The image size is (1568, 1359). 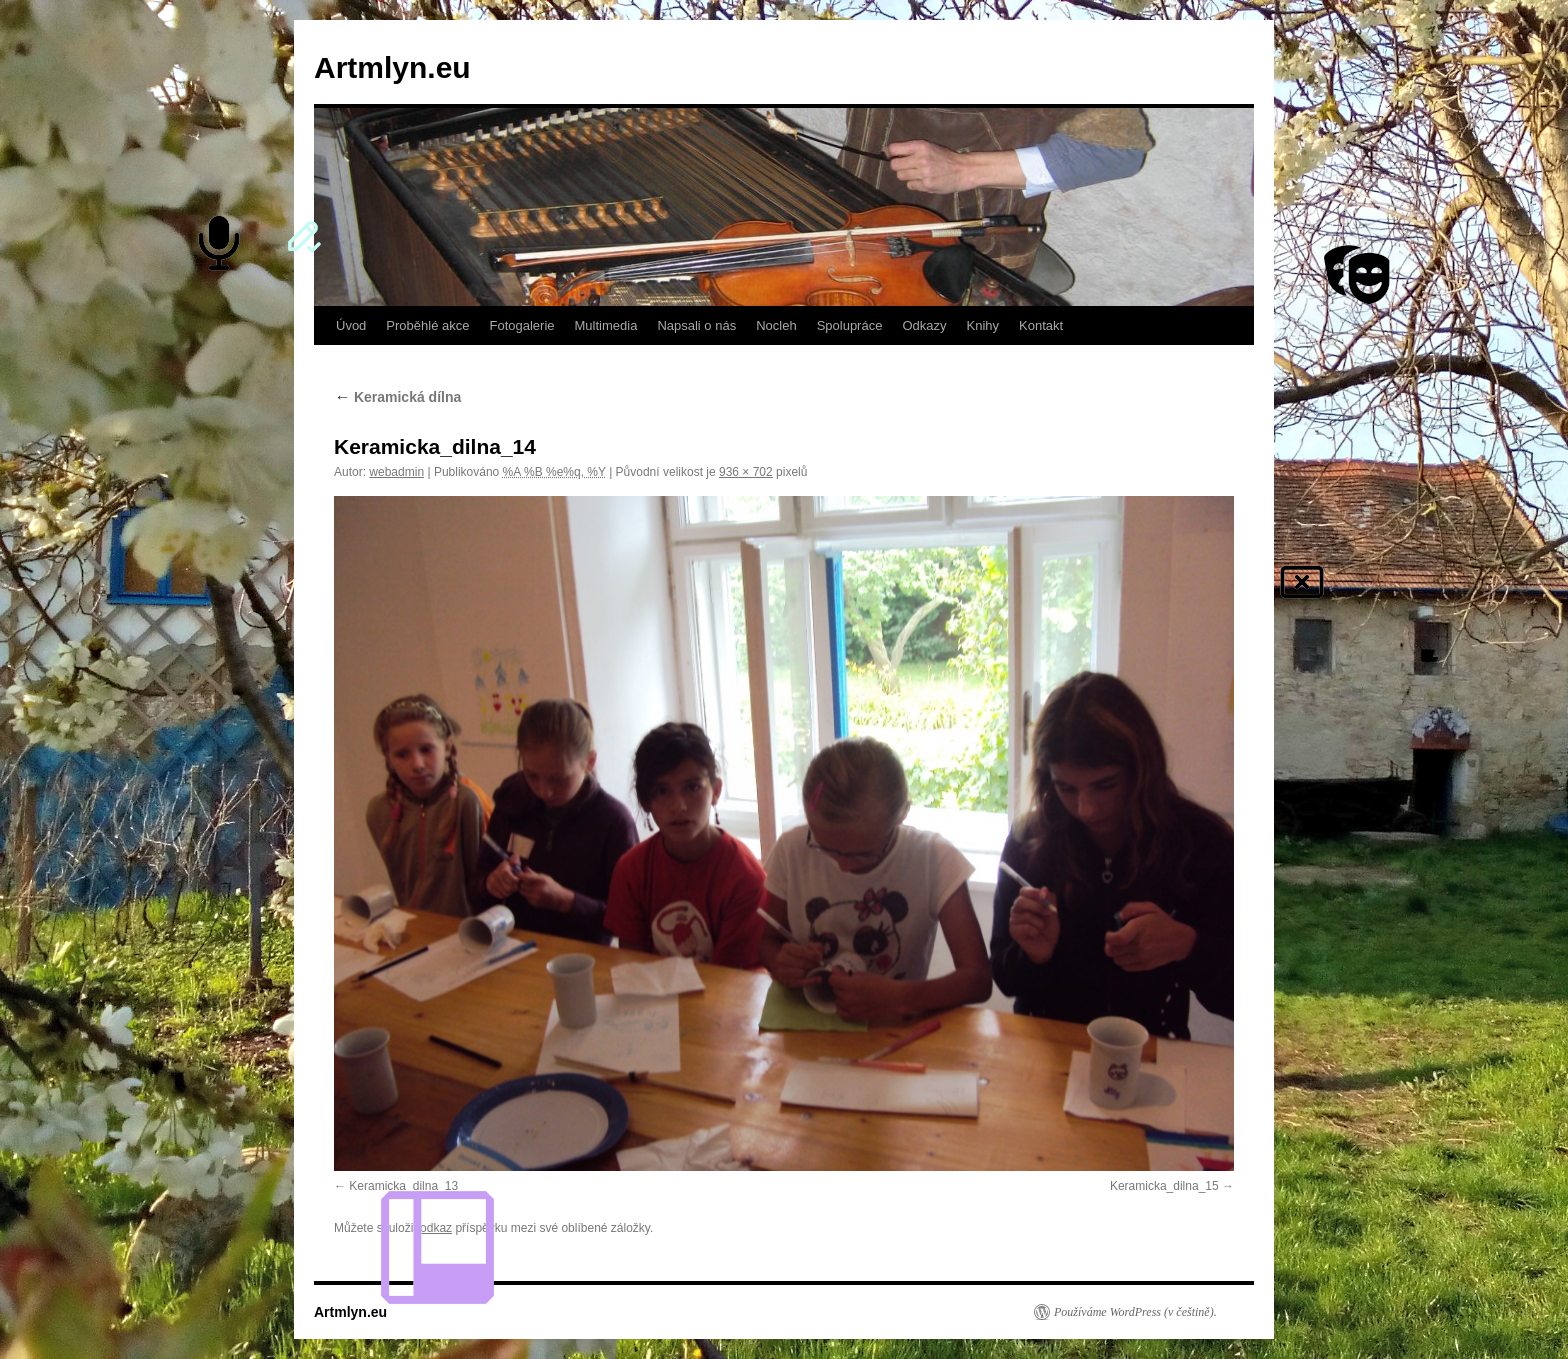 I want to click on tap to start voice recording, so click(x=219, y=243).